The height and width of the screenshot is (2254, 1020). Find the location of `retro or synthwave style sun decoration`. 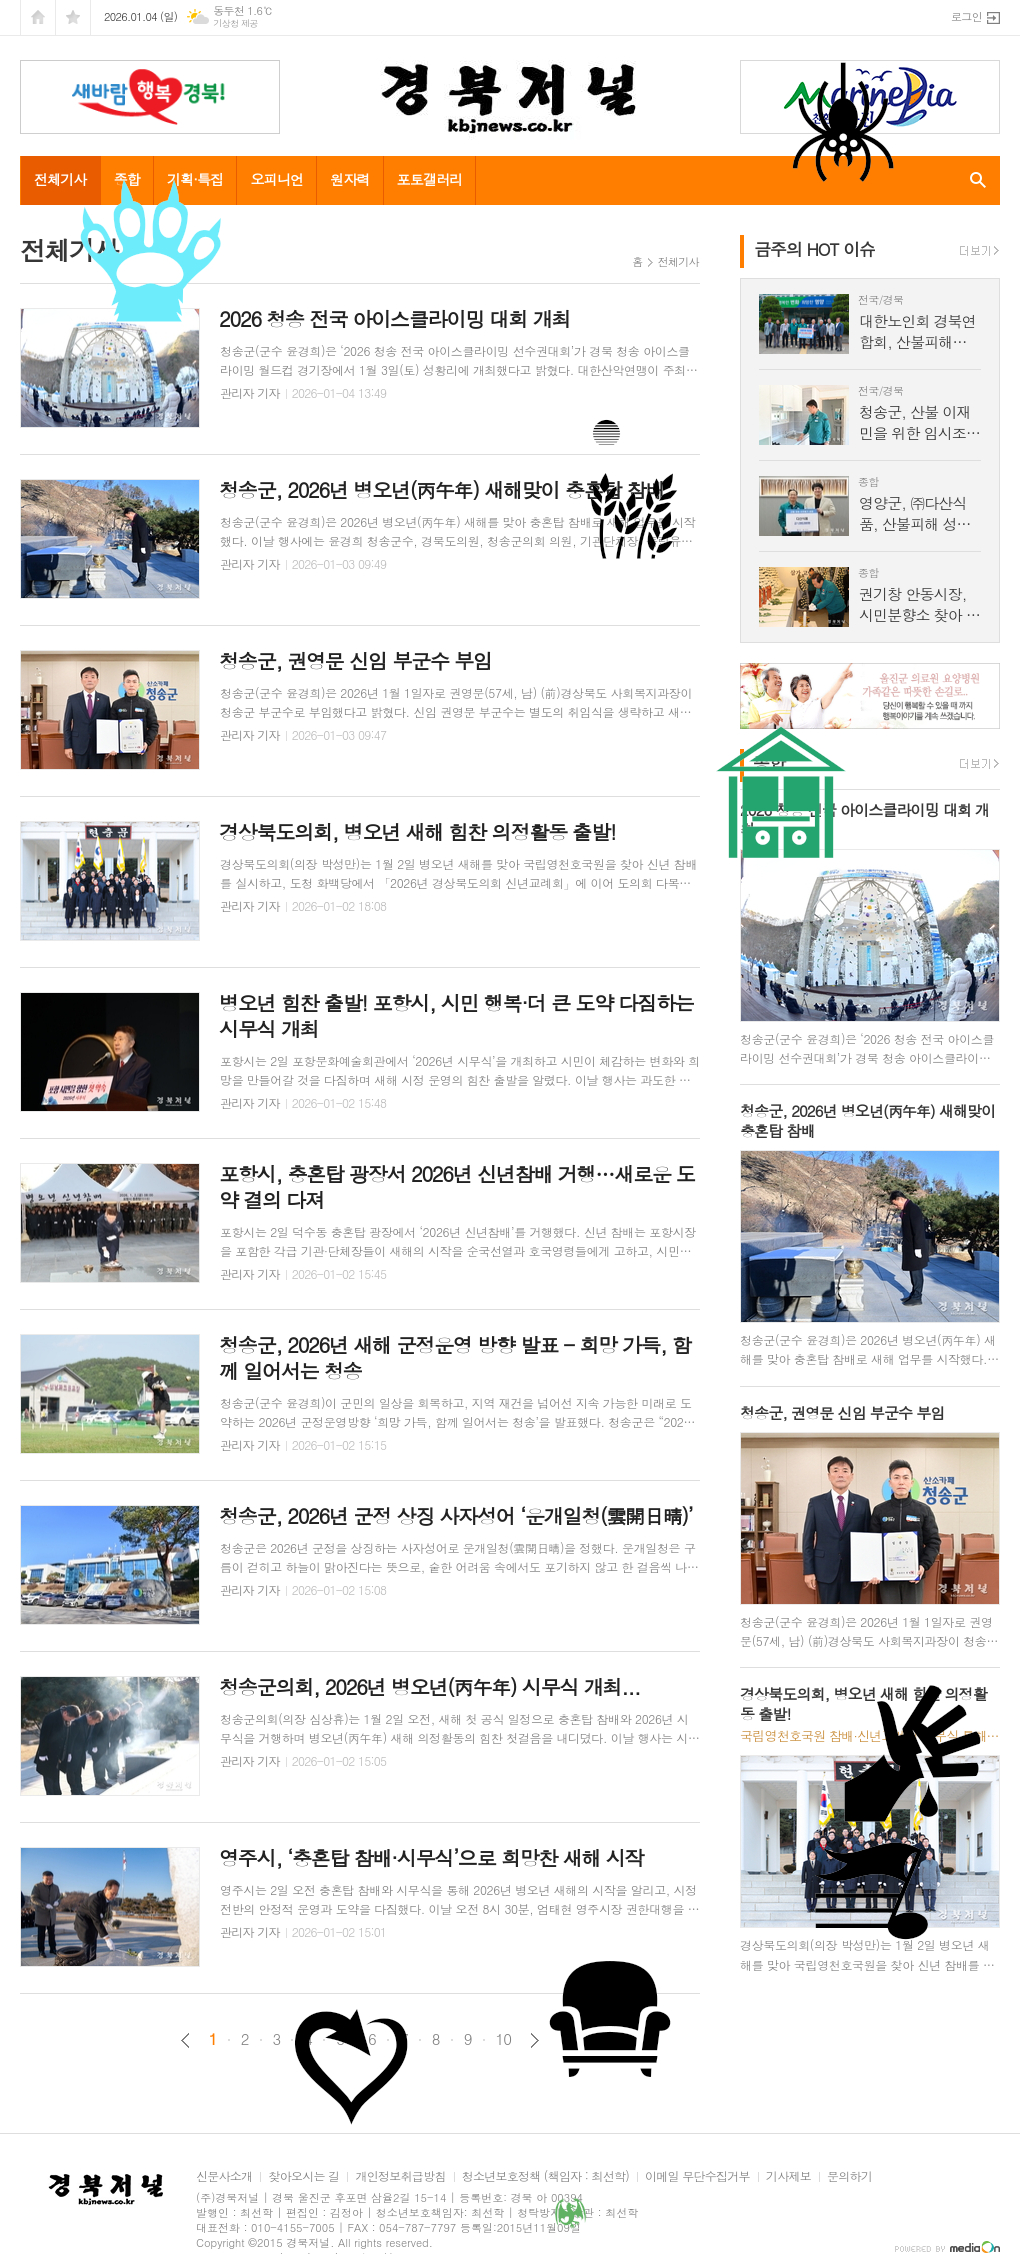

retro or synthwave style sun decoration is located at coordinates (606, 433).